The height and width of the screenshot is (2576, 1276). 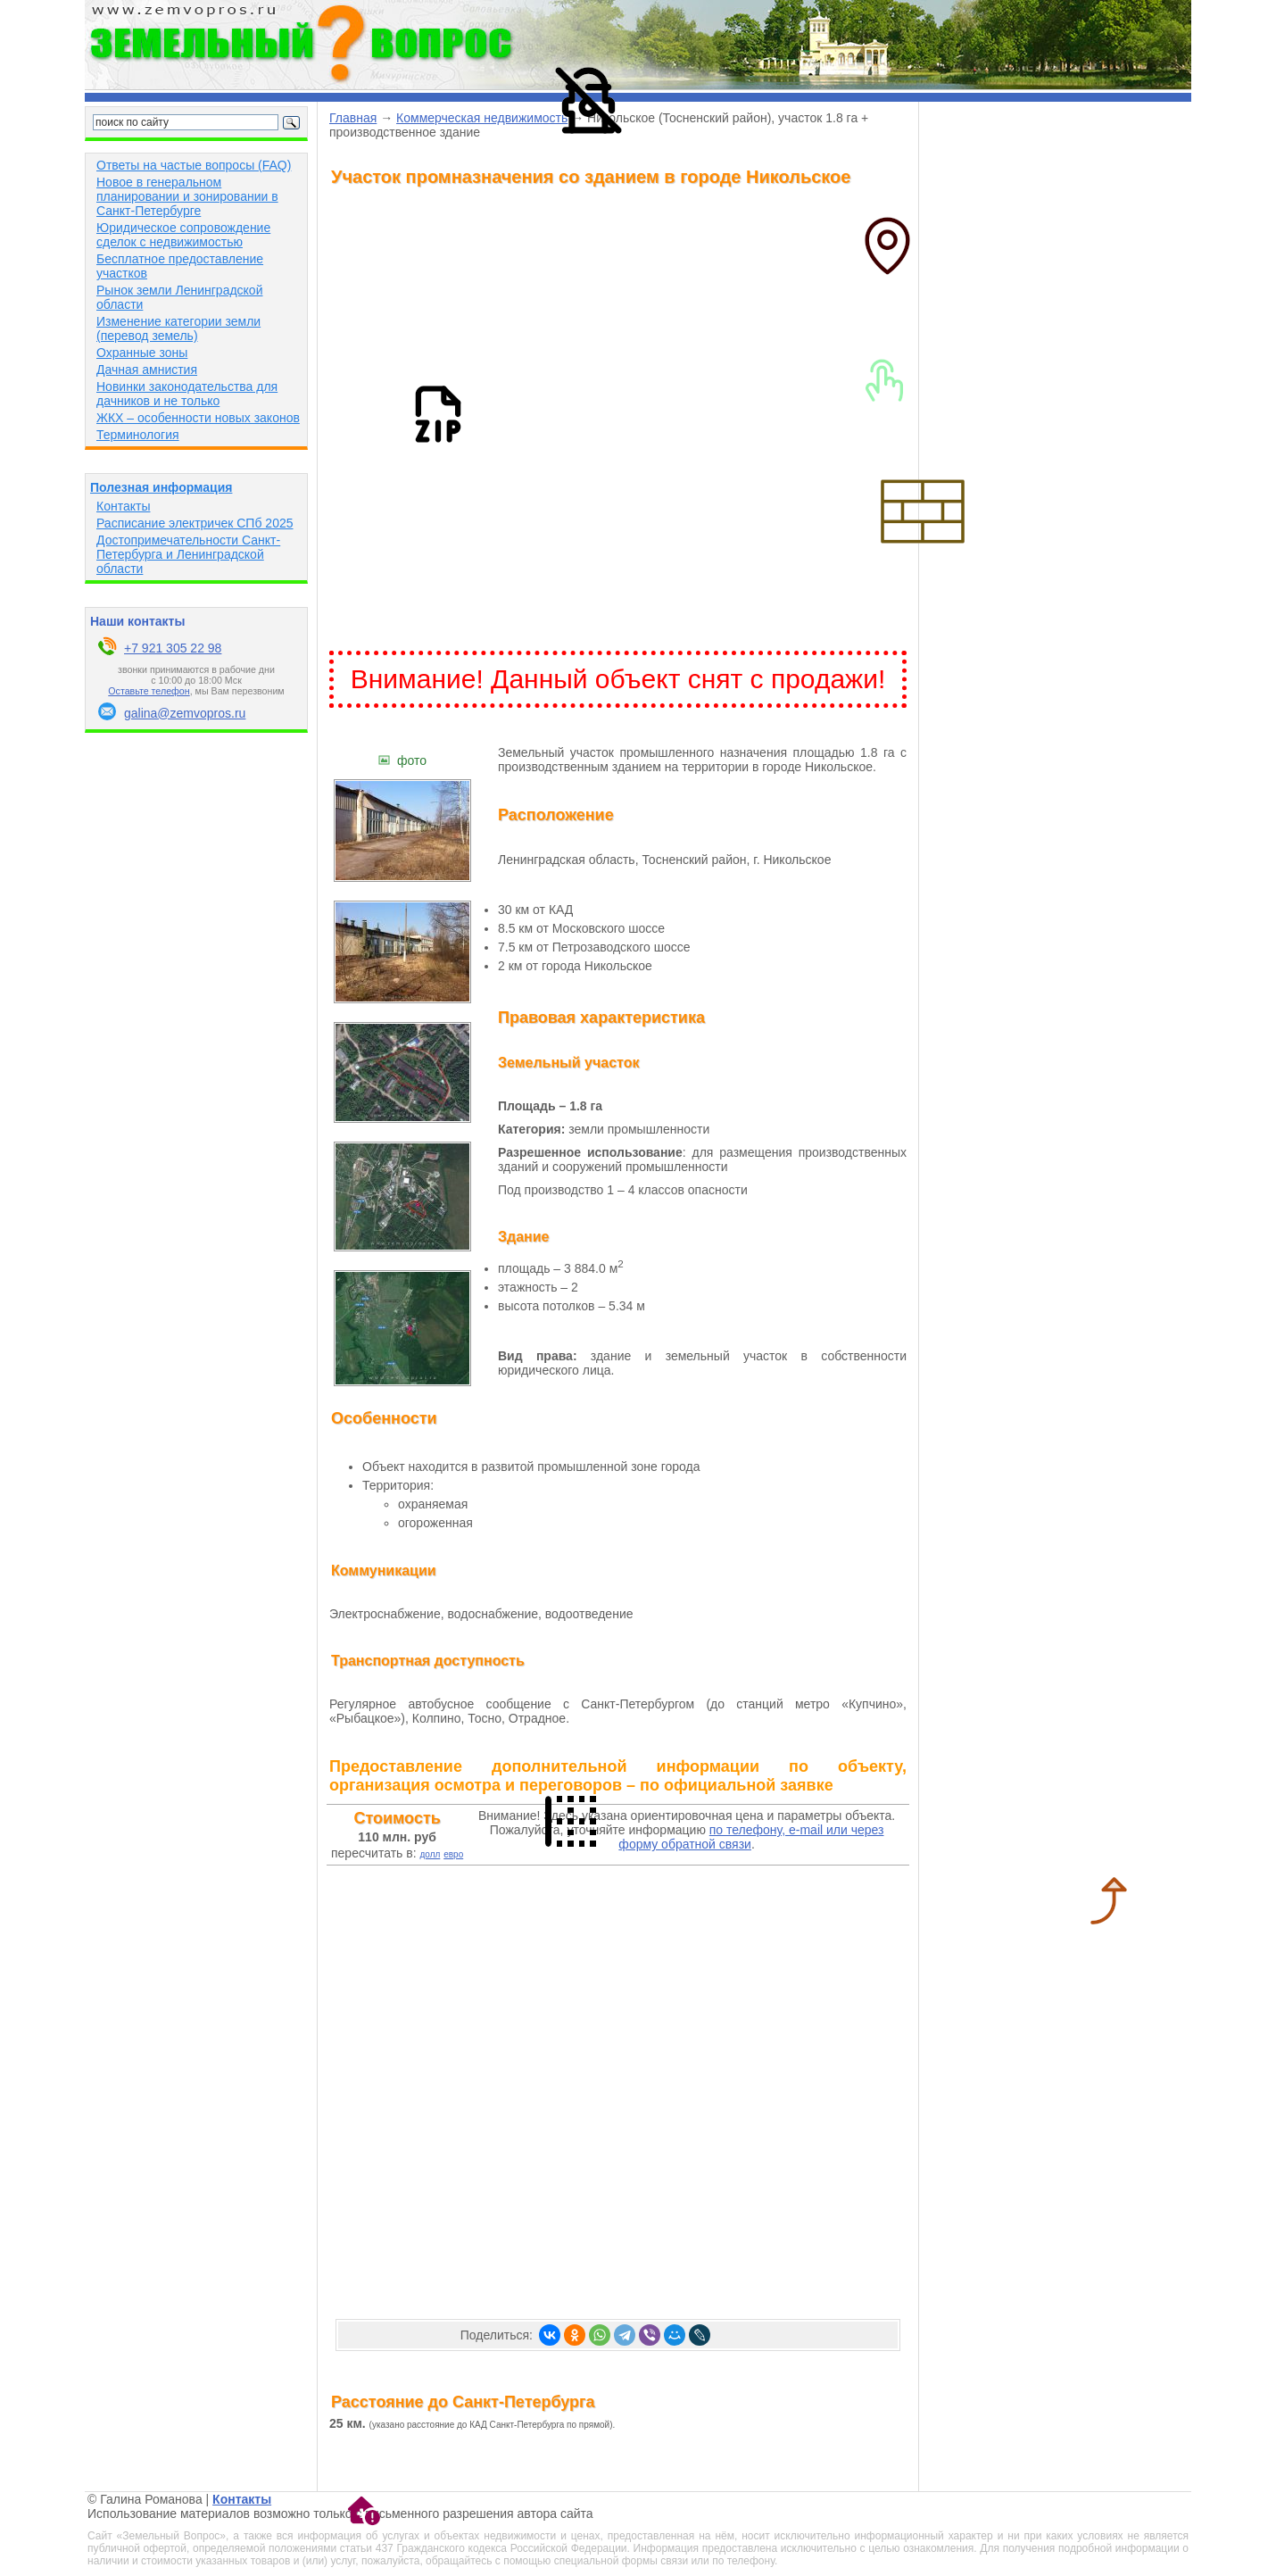 What do you see at coordinates (588, 100) in the screenshot?
I see `fire hydrant unavailable or out of service` at bounding box center [588, 100].